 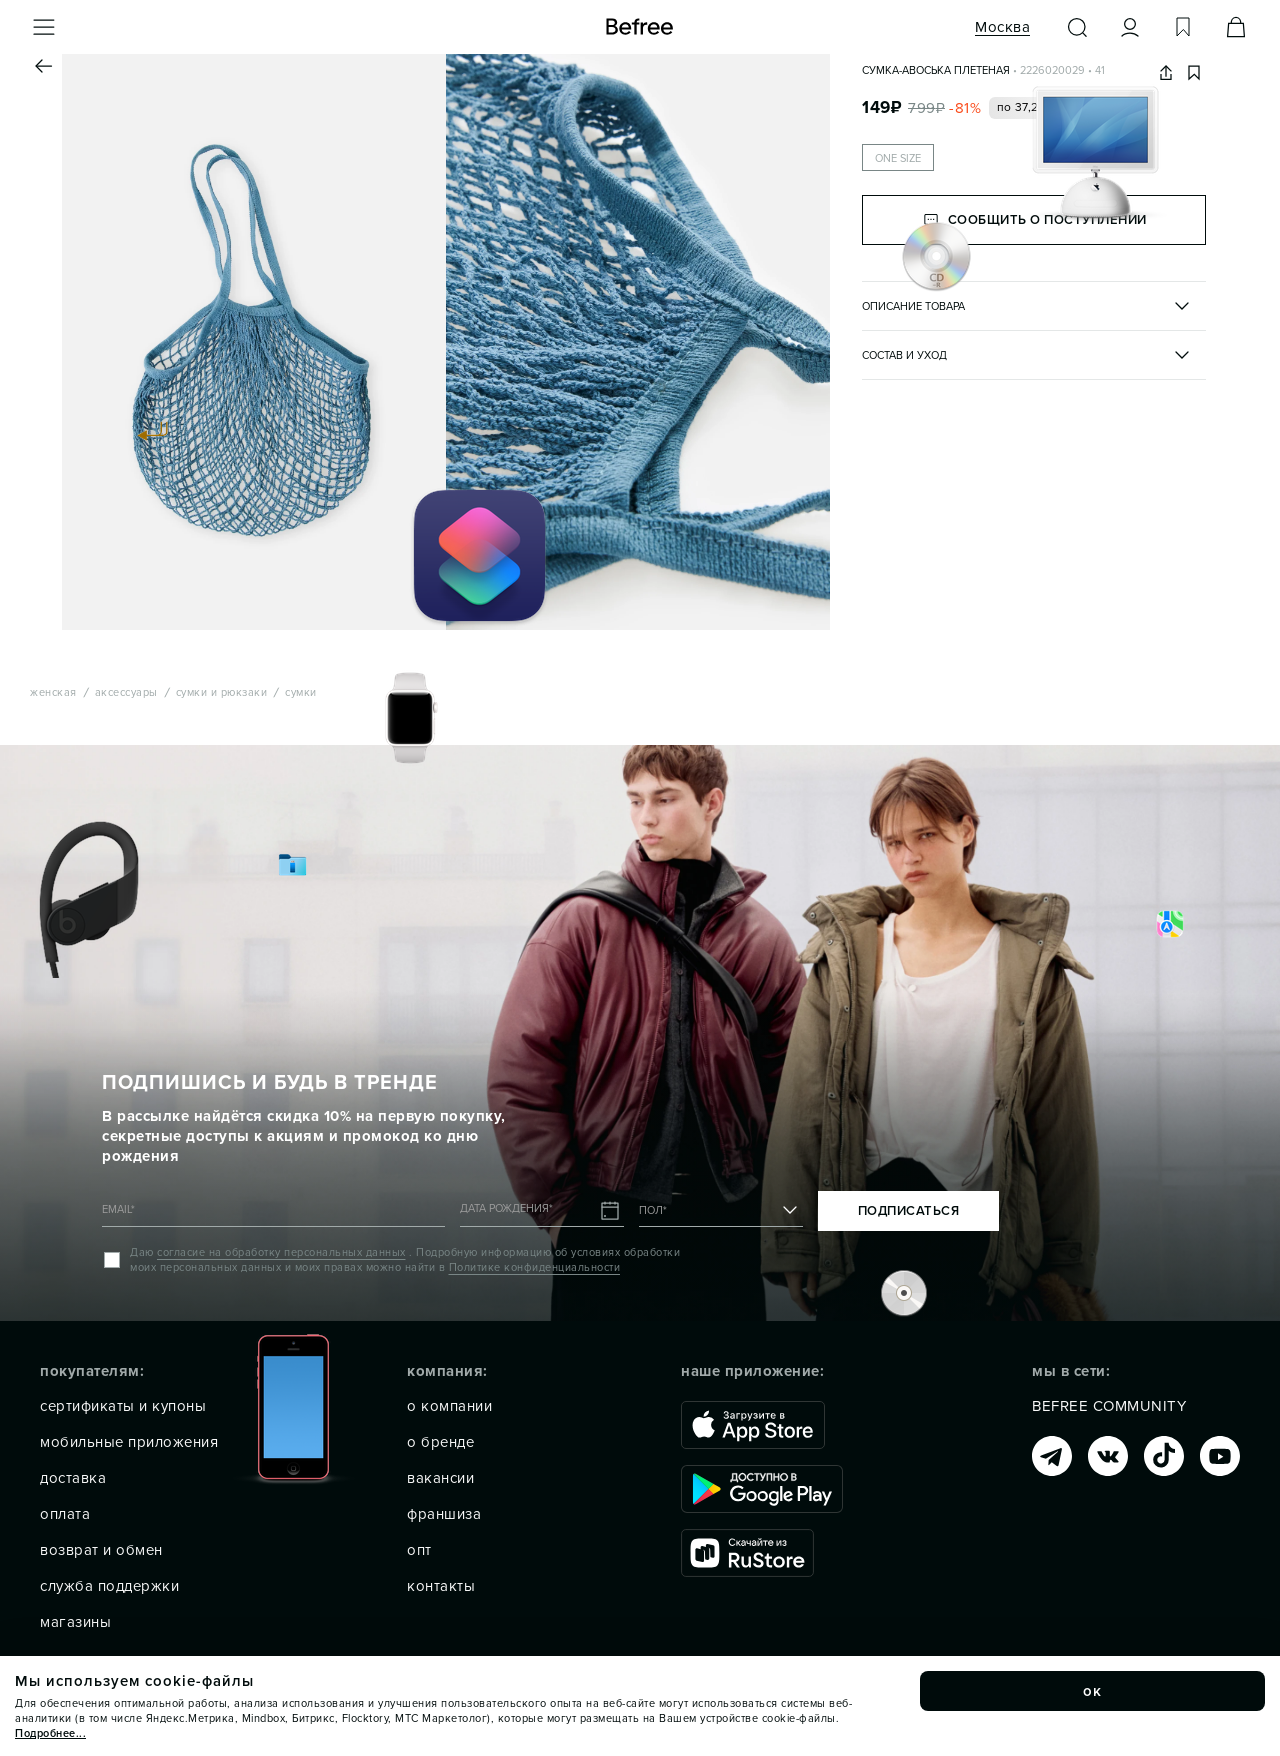 I want to click on manage connected iPhone 5c device, so click(x=293, y=1409).